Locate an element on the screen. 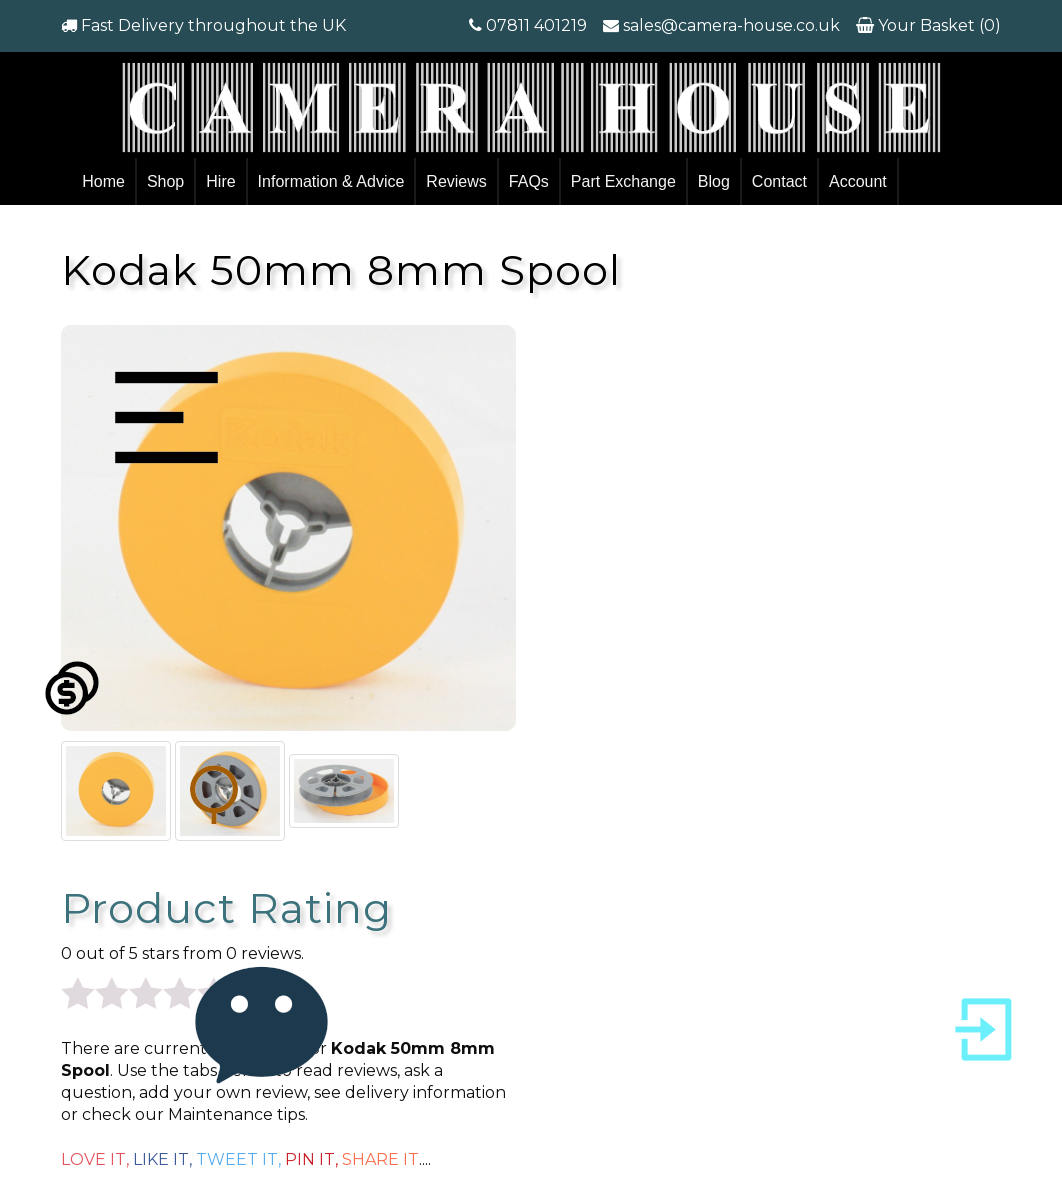 Image resolution: width=1062 pixels, height=1185 pixels. open wechat messaging app is located at coordinates (261, 1022).